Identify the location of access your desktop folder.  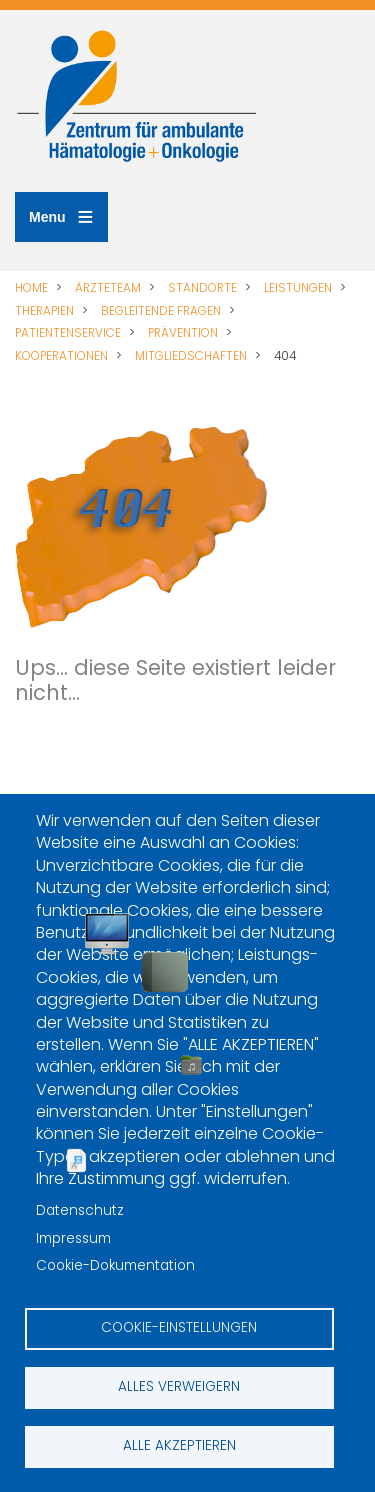
(165, 971).